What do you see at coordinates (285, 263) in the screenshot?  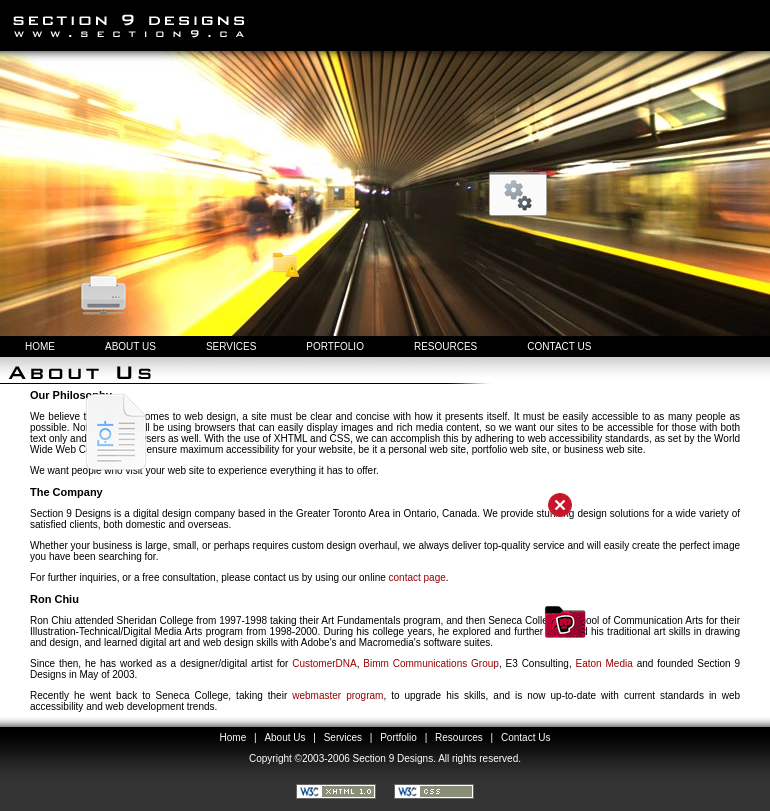 I see `folder contains items with warnings or errors` at bounding box center [285, 263].